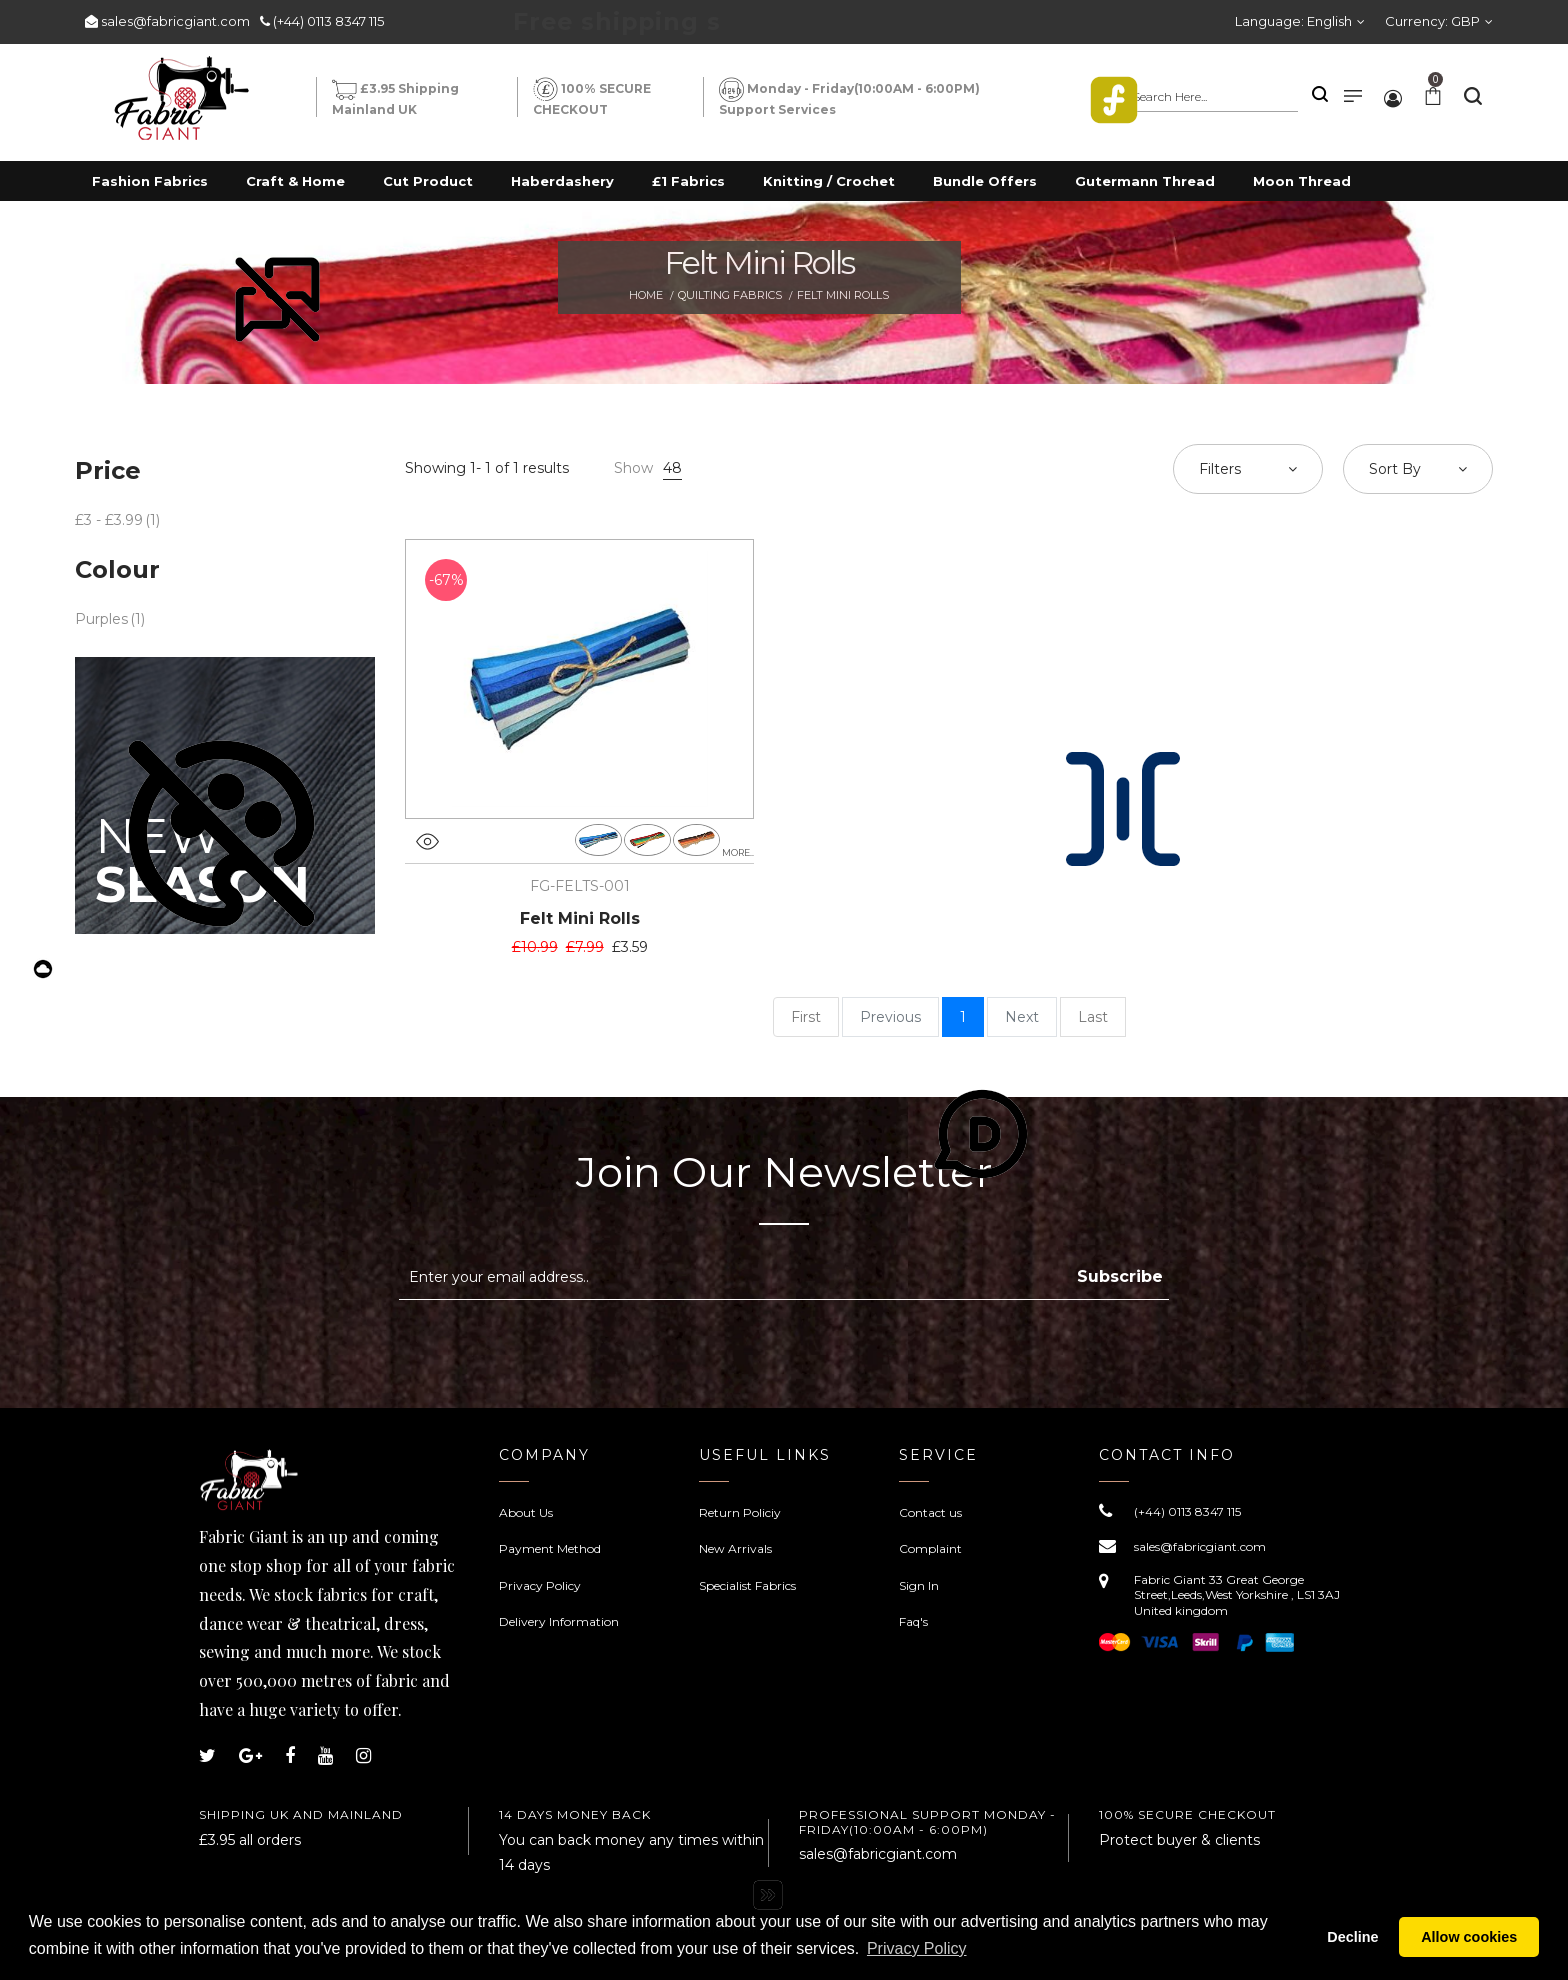 The image size is (1568, 1980). Describe the element at coordinates (768, 1895) in the screenshot. I see `skip forward or advance to next item` at that location.